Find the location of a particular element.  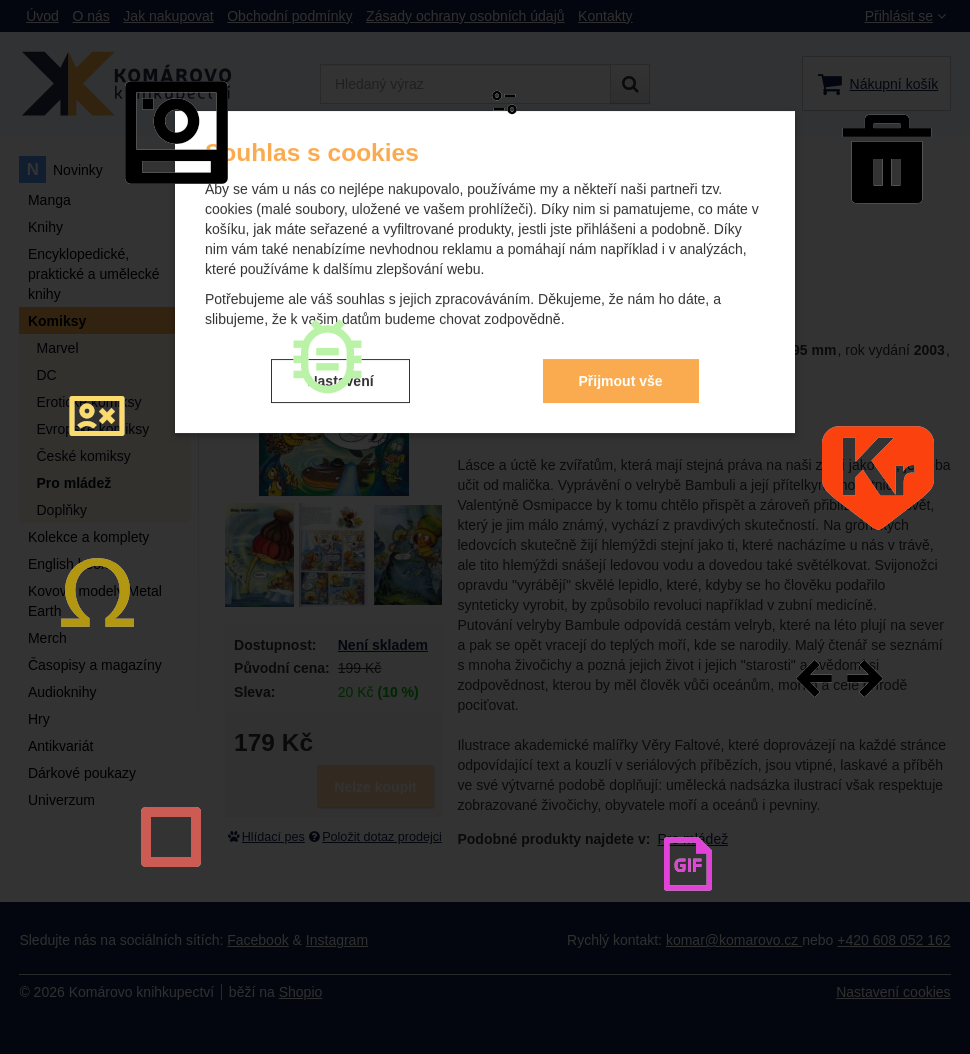

delete selected item is located at coordinates (887, 159).